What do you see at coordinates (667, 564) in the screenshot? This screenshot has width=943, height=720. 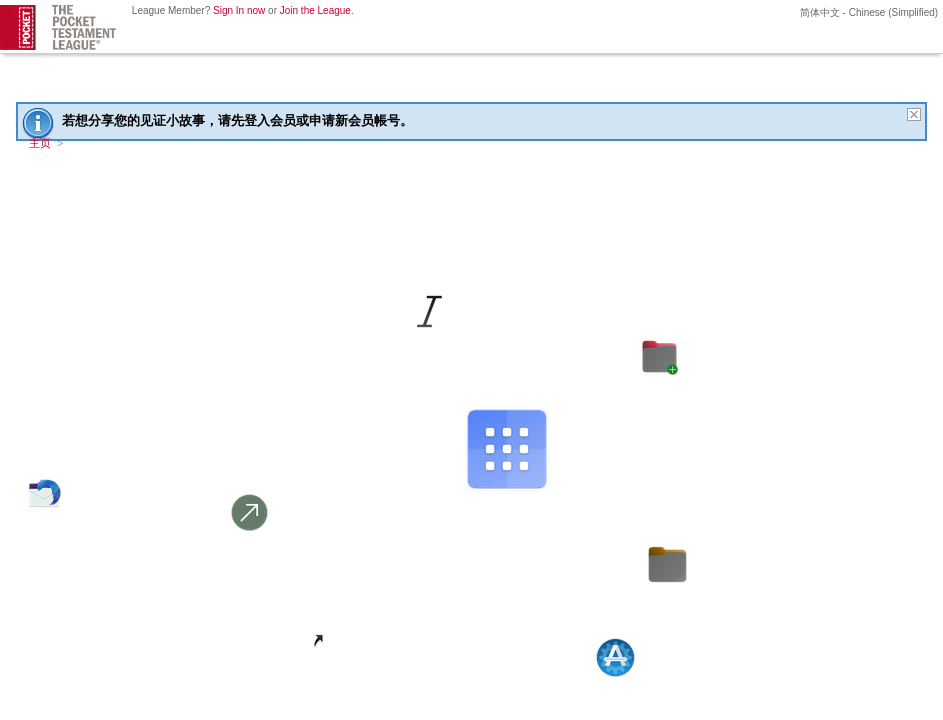 I see `open folder to view contents` at bounding box center [667, 564].